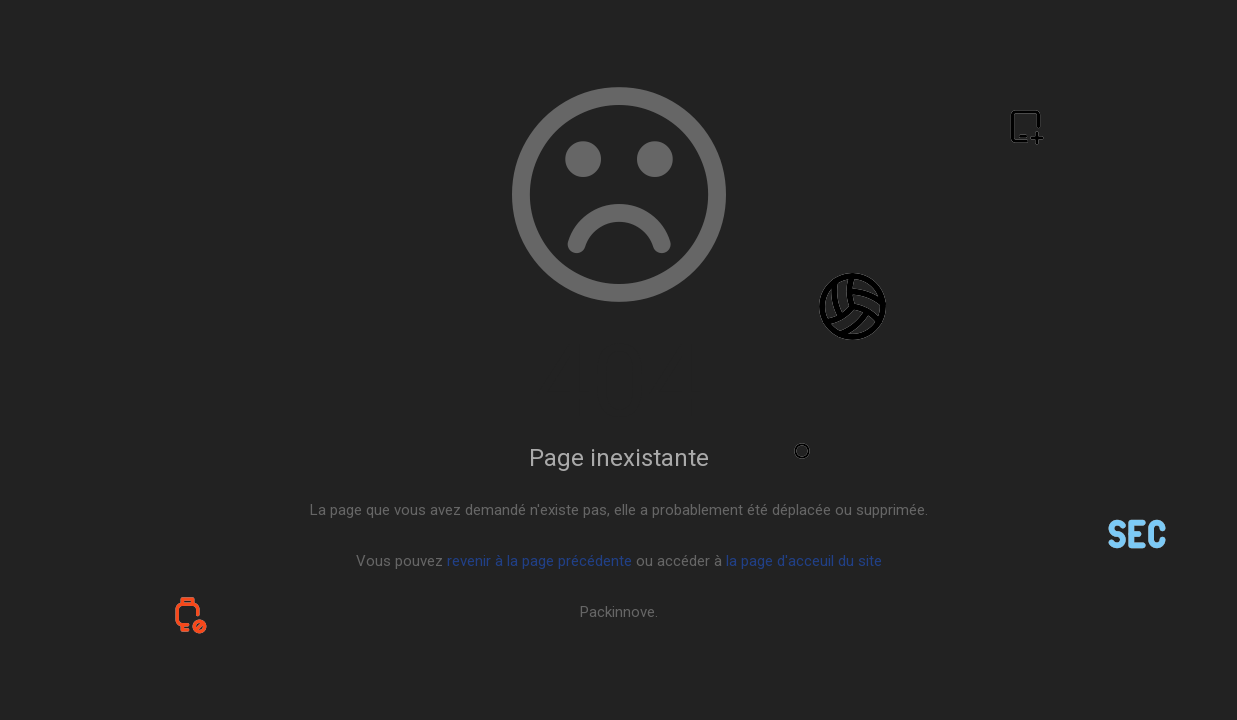 The width and height of the screenshot is (1237, 720). What do you see at coordinates (802, 451) in the screenshot?
I see `indicates an unselected or inactive radio button option` at bounding box center [802, 451].